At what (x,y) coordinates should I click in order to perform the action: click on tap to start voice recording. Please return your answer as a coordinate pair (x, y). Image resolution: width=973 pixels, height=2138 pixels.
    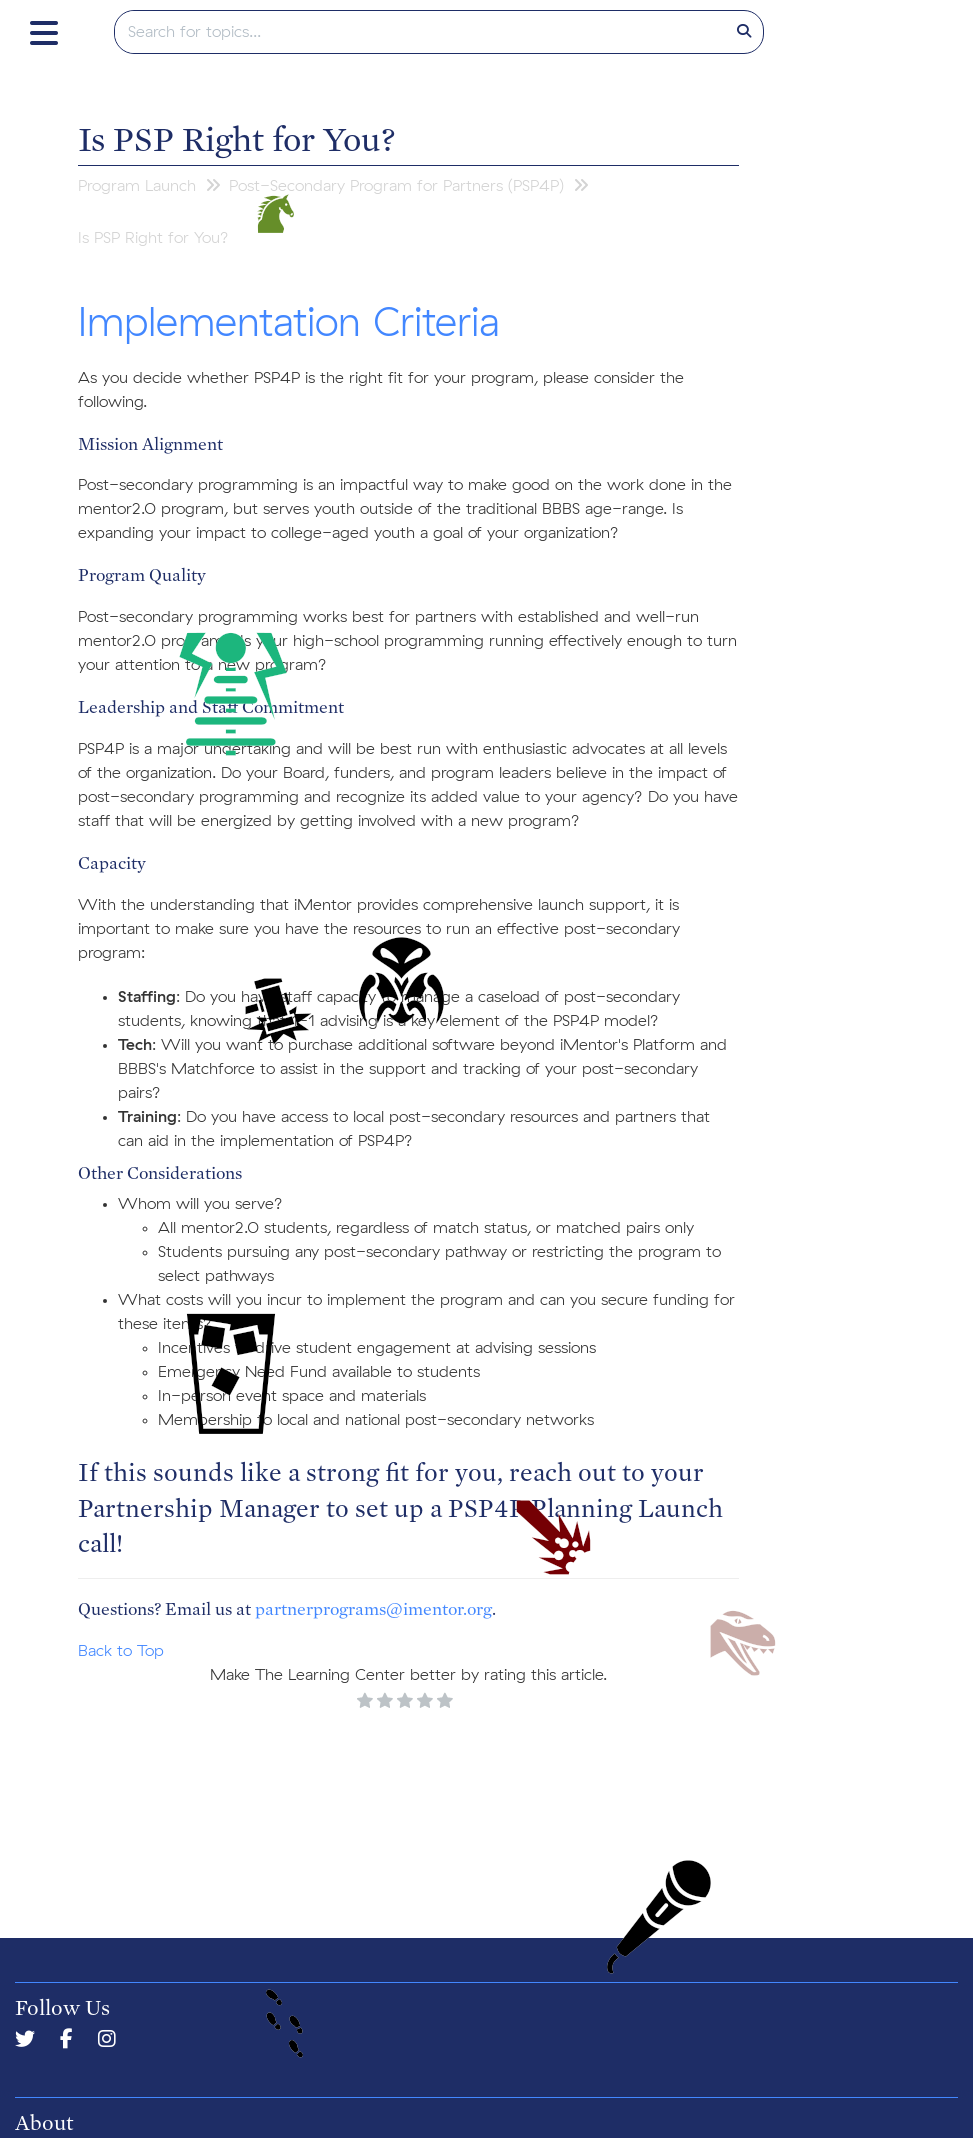
    Looking at the image, I should click on (655, 1917).